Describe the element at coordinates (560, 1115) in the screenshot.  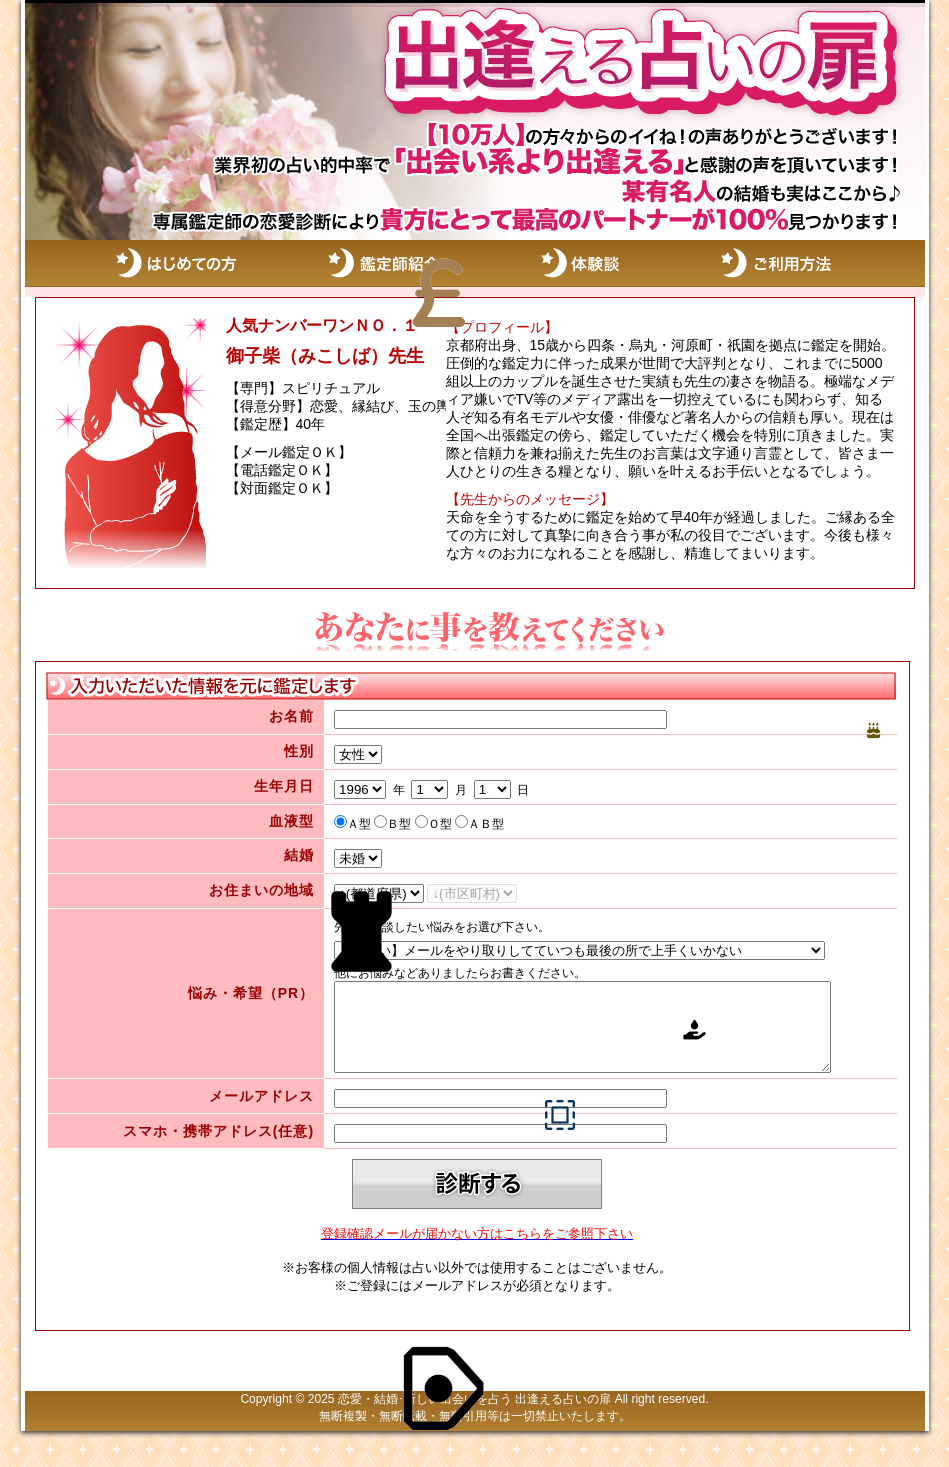
I see `select all items in the current view` at that location.